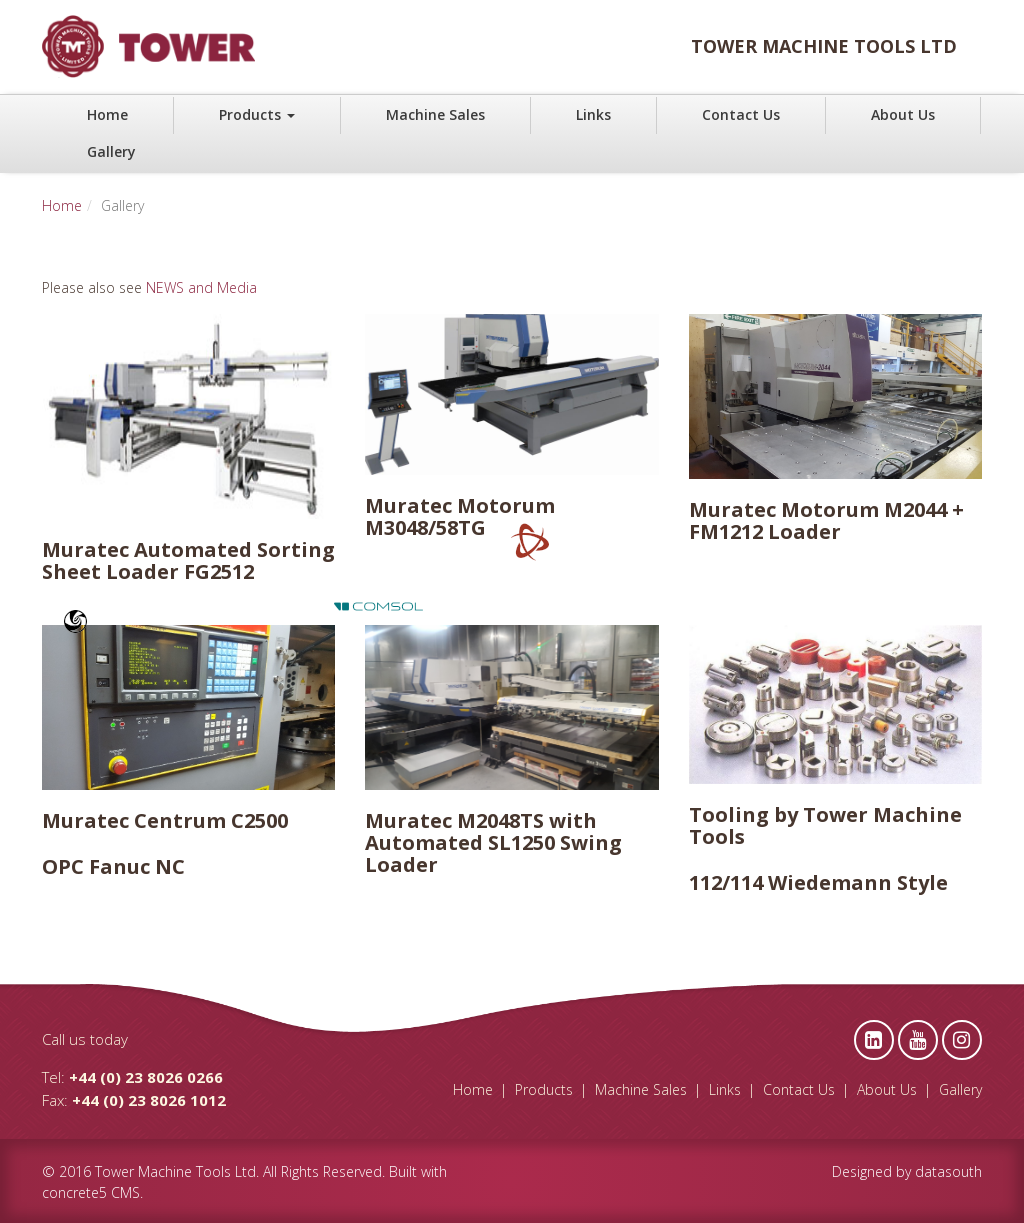 The image size is (1024, 1223). I want to click on launch Battle.net gaming client, so click(530, 542).